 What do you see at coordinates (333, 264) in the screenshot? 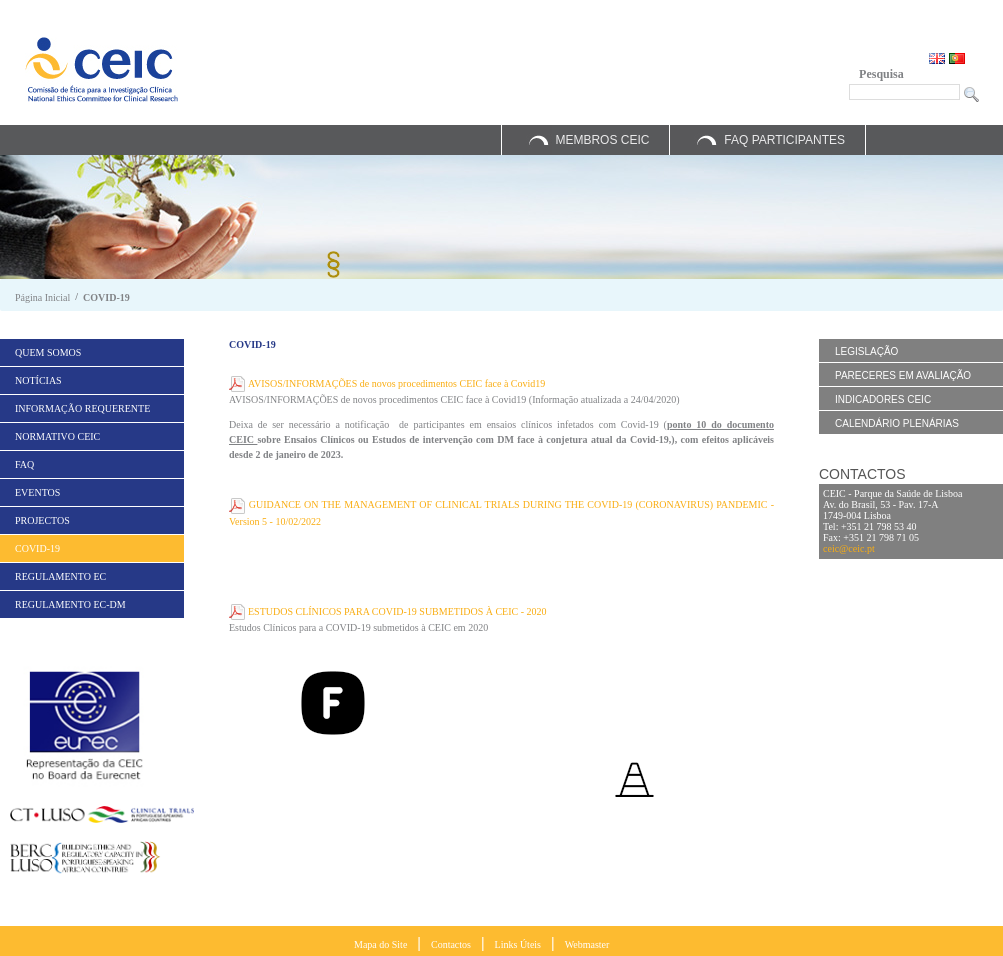
I see `indicates a section break or divider in a document` at bounding box center [333, 264].